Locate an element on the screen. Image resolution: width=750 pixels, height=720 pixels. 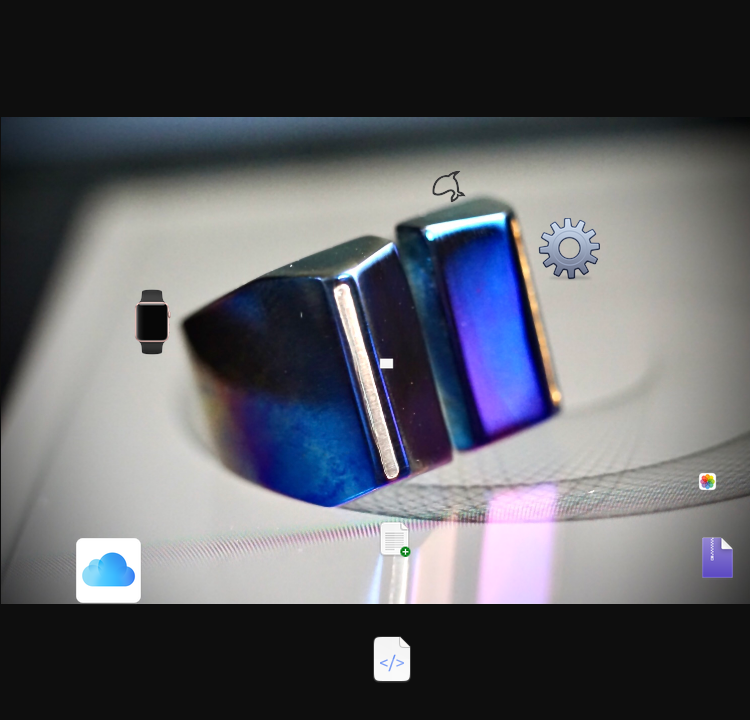
magic trackpad connected via bluetooth is located at coordinates (386, 363).